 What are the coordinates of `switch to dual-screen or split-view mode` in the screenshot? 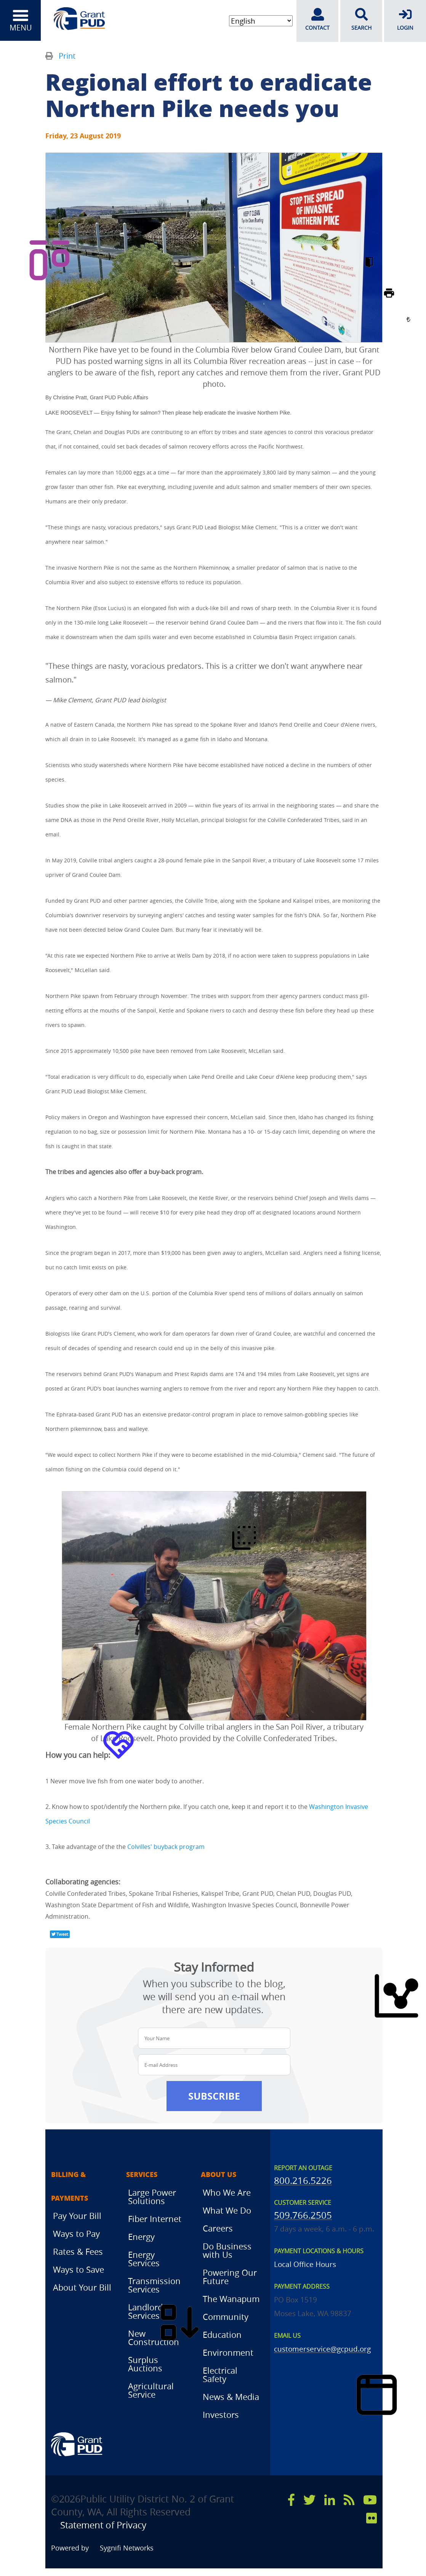 It's located at (369, 262).